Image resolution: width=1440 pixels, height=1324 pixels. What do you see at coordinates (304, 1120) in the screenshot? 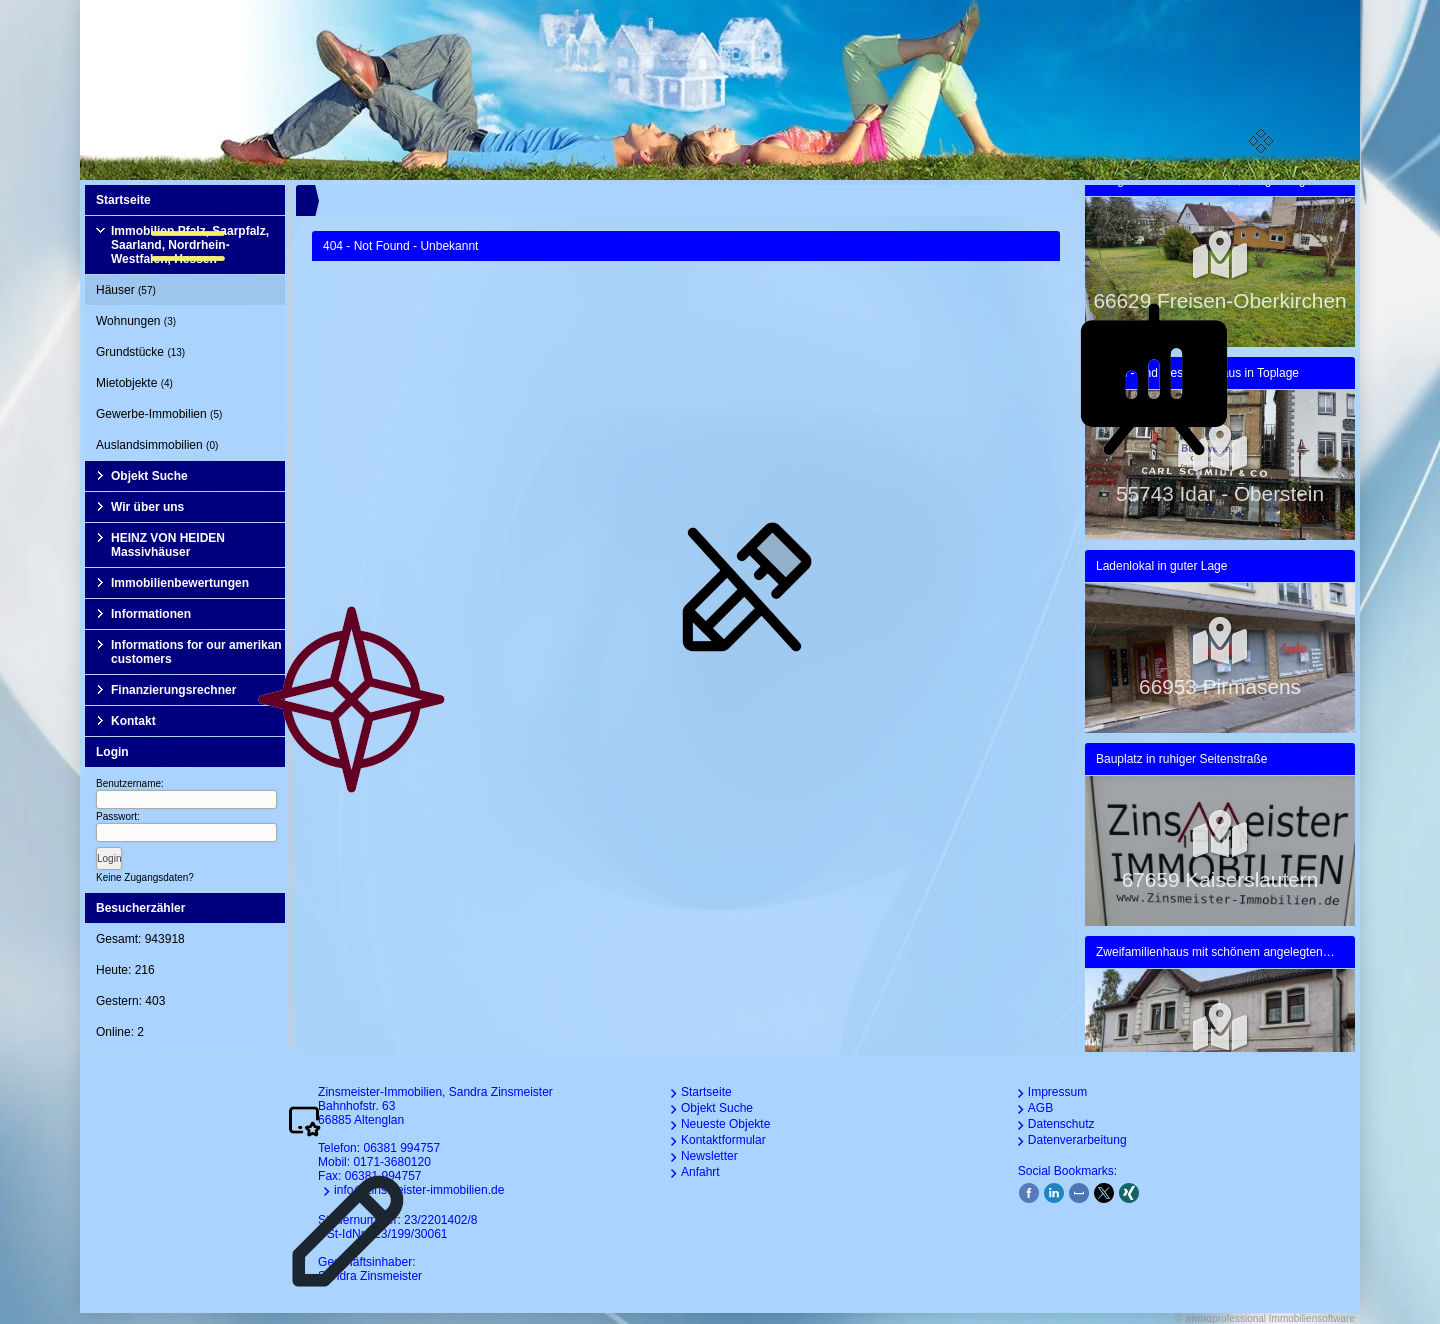
I see `mark this tablet as a favorite device` at bounding box center [304, 1120].